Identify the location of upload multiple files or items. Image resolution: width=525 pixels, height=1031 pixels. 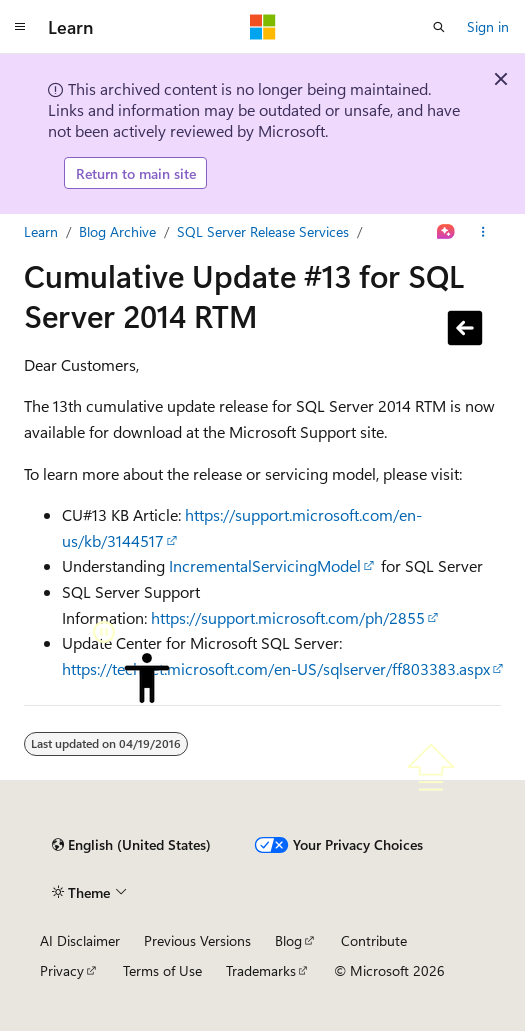
(431, 769).